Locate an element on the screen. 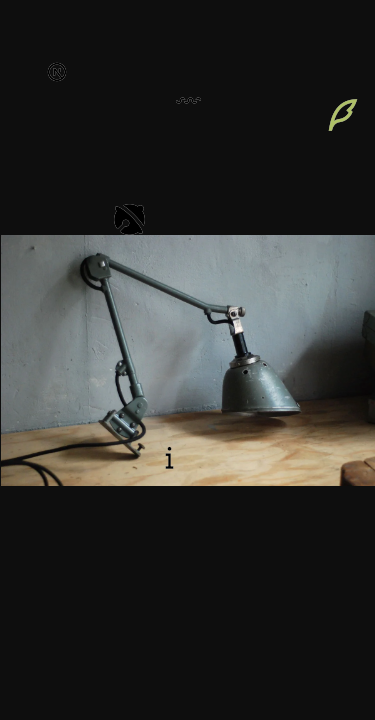  view notifications is located at coordinates (129, 219).